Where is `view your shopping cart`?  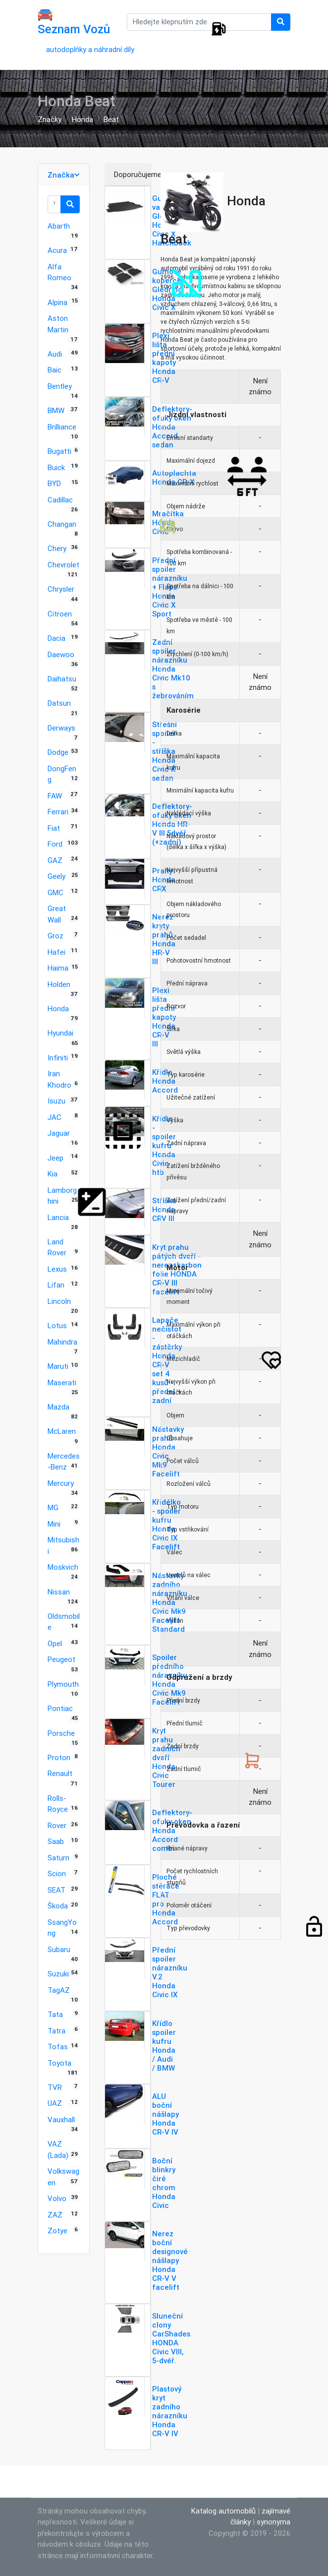
view your shopping cart is located at coordinates (252, 1761).